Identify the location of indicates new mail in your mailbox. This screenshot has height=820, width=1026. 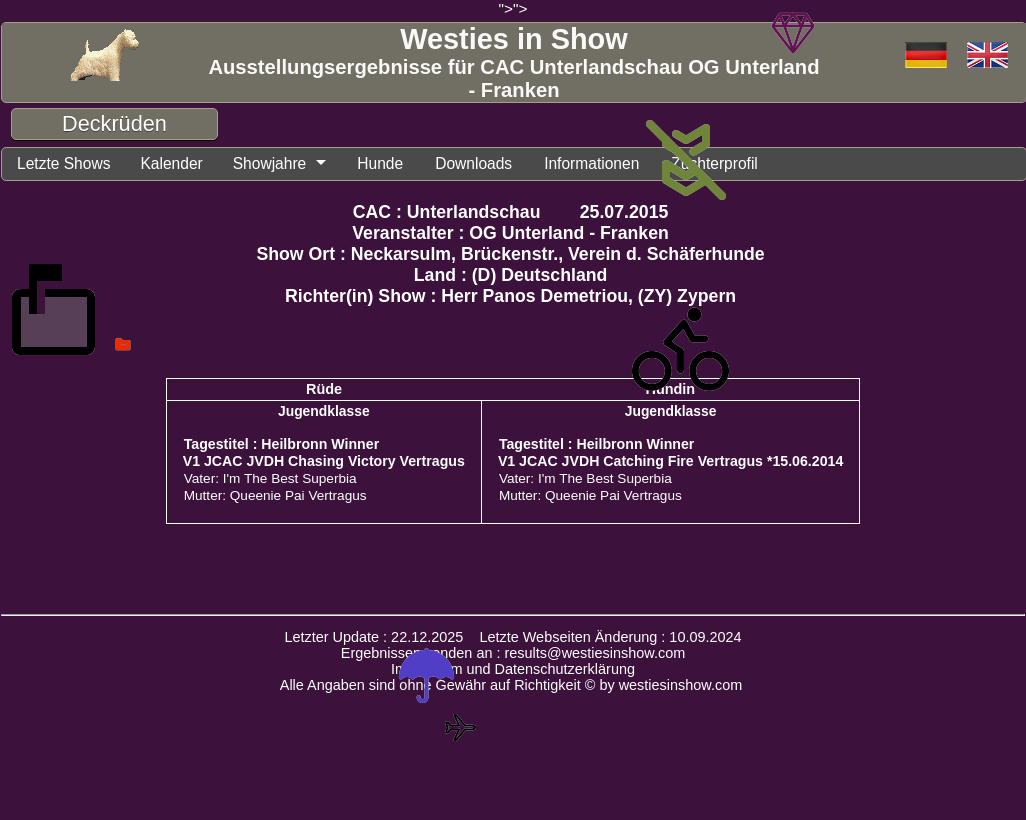
(53, 313).